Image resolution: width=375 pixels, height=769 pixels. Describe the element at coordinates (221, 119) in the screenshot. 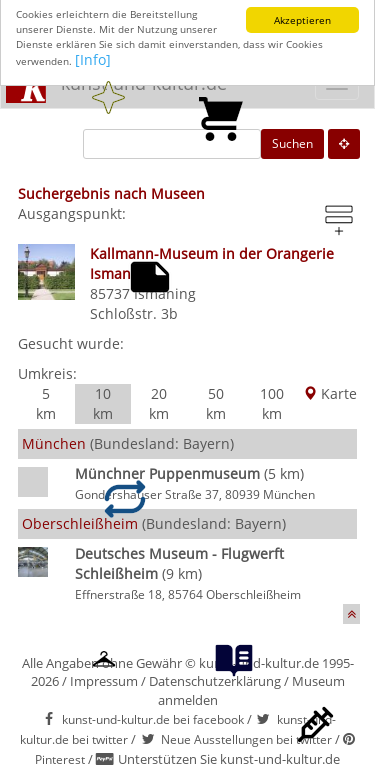

I see `view your shopping cart` at that location.